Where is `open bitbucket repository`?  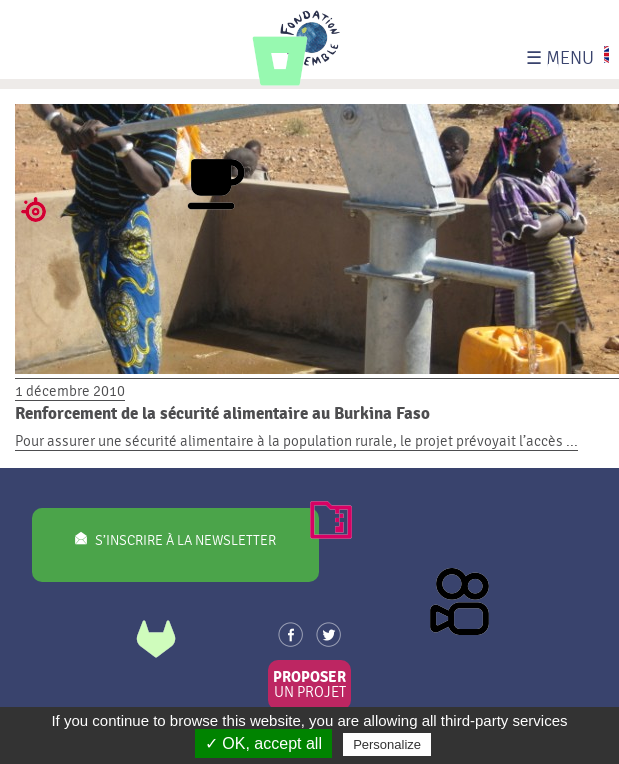
open bitbucket repository is located at coordinates (280, 61).